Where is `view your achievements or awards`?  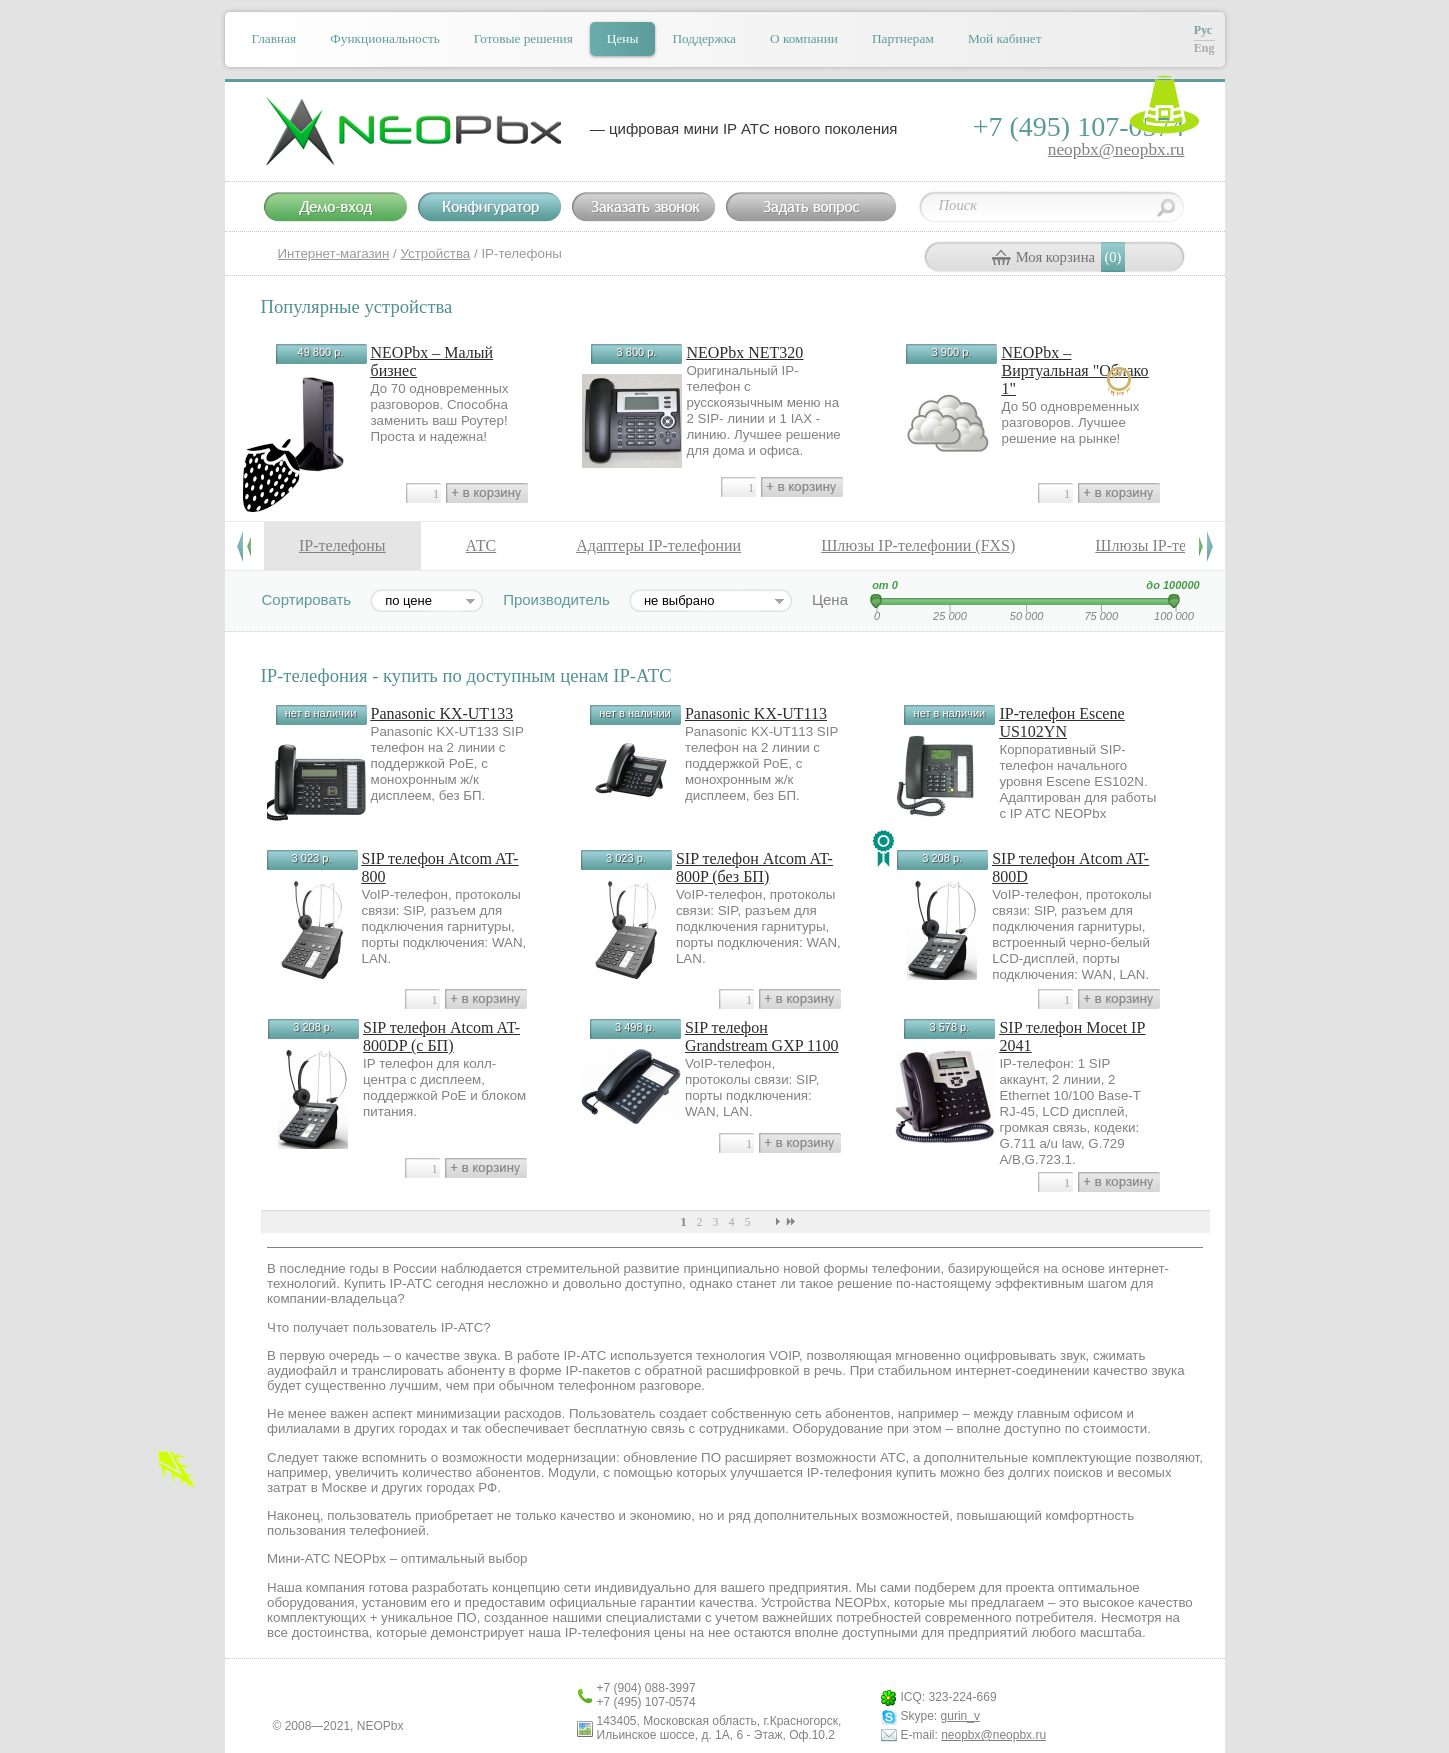
view your achievements or awards is located at coordinates (883, 848).